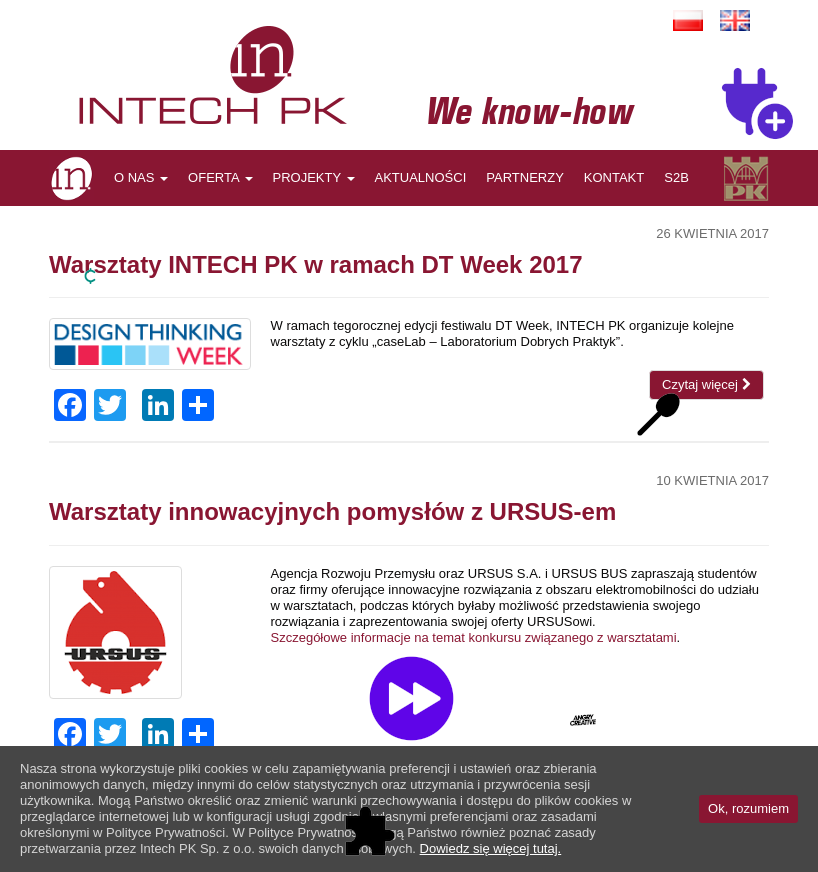 This screenshot has height=872, width=818. What do you see at coordinates (369, 832) in the screenshot?
I see `manage browser extensions` at bounding box center [369, 832].